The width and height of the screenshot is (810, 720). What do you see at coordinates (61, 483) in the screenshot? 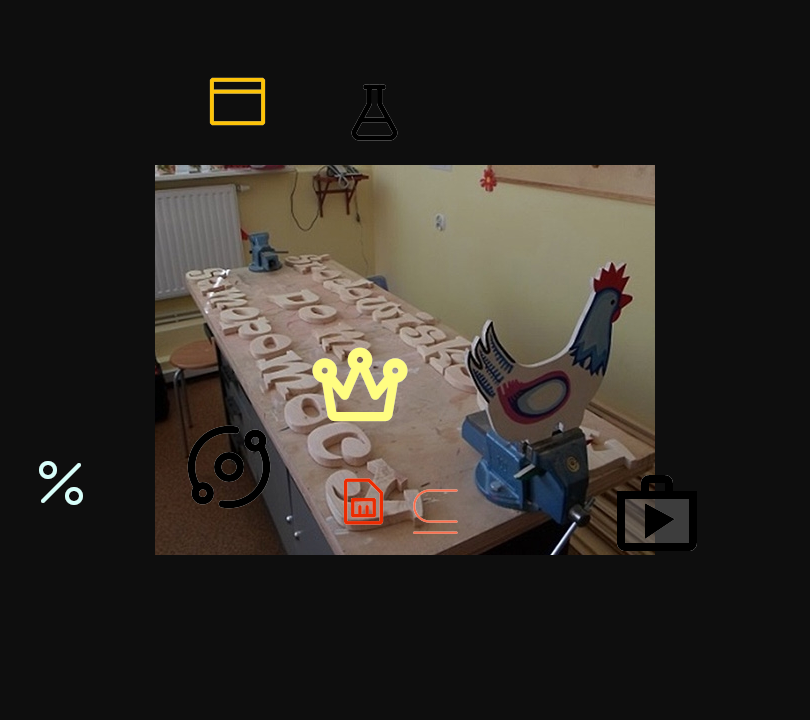
I see `apply or view a discount` at bounding box center [61, 483].